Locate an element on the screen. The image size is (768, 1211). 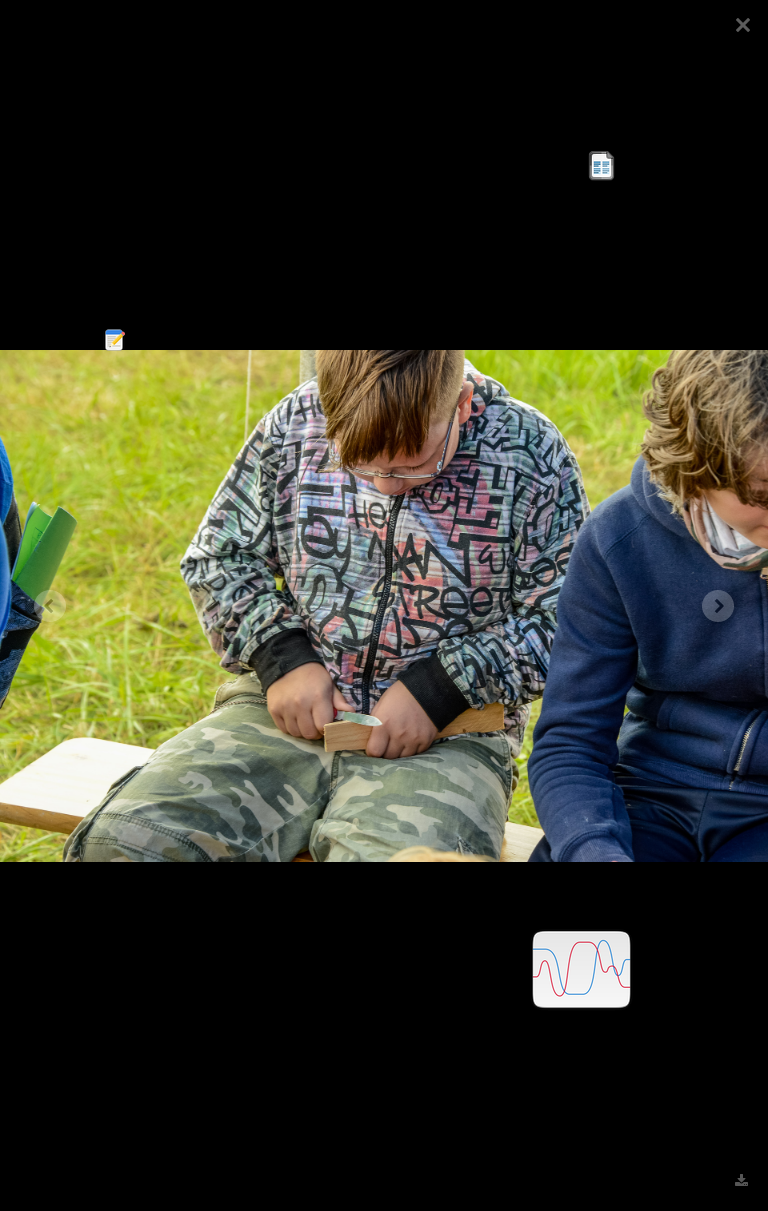
open power statistics application is located at coordinates (581, 969).